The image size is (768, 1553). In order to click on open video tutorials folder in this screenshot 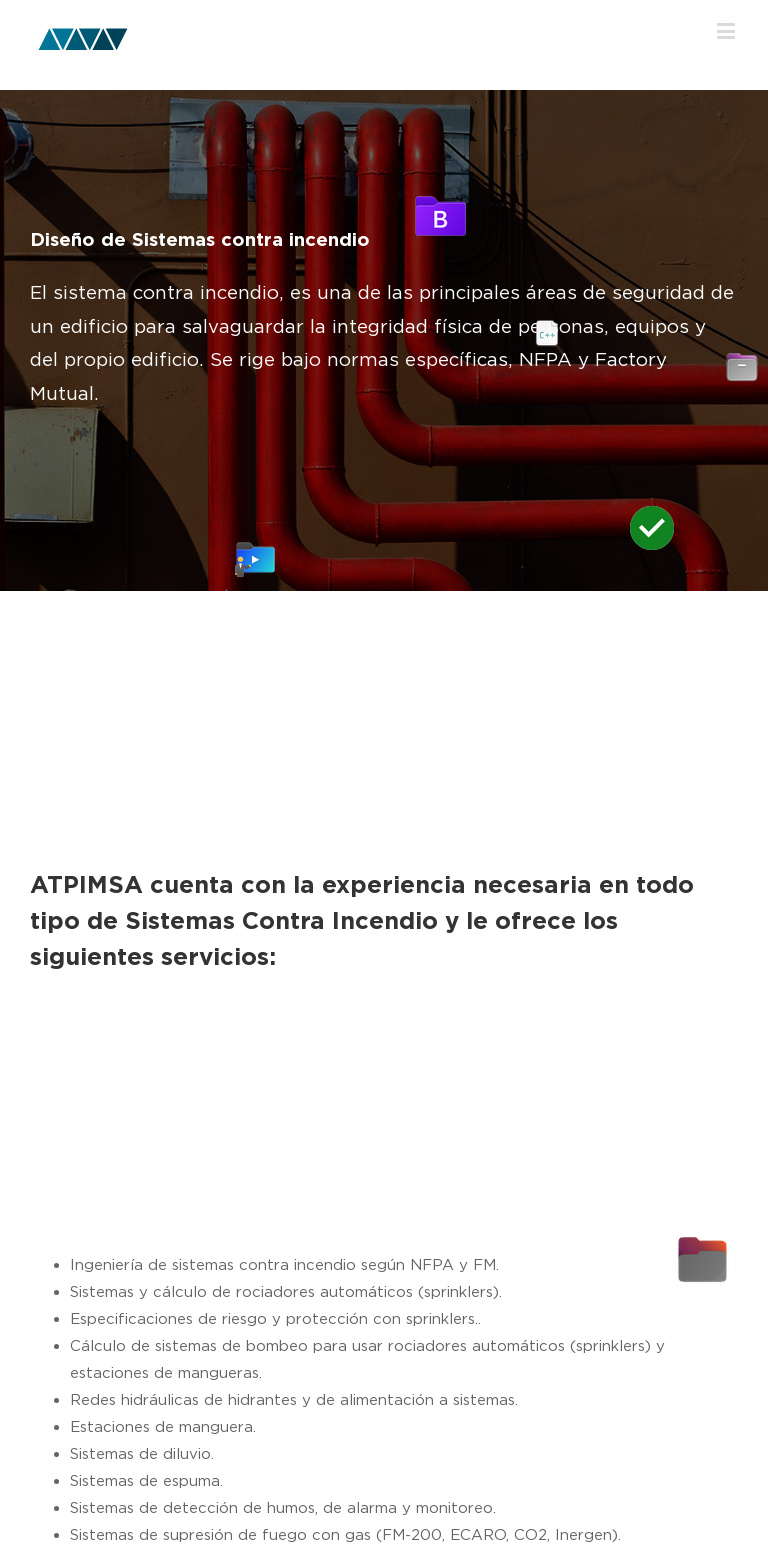, I will do `click(255, 558)`.